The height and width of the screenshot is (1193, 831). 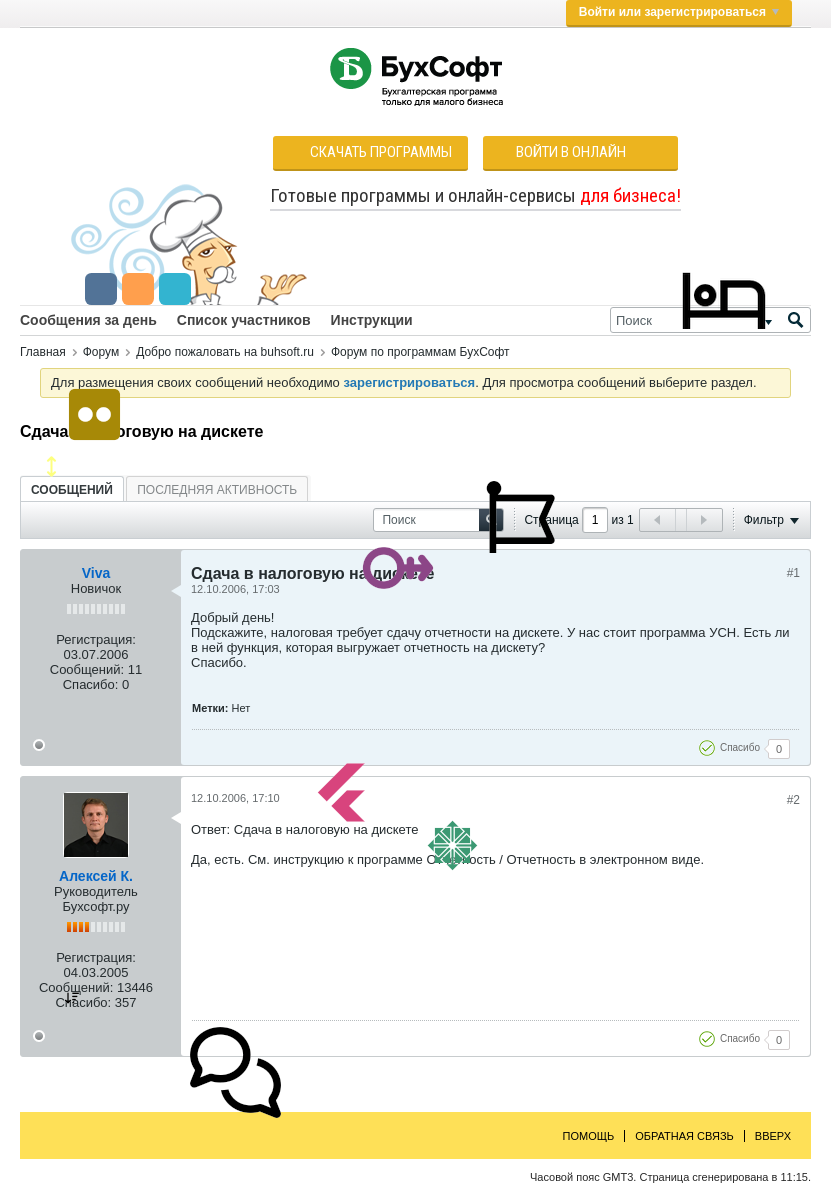 I want to click on centos linux distribution logo, so click(x=452, y=845).